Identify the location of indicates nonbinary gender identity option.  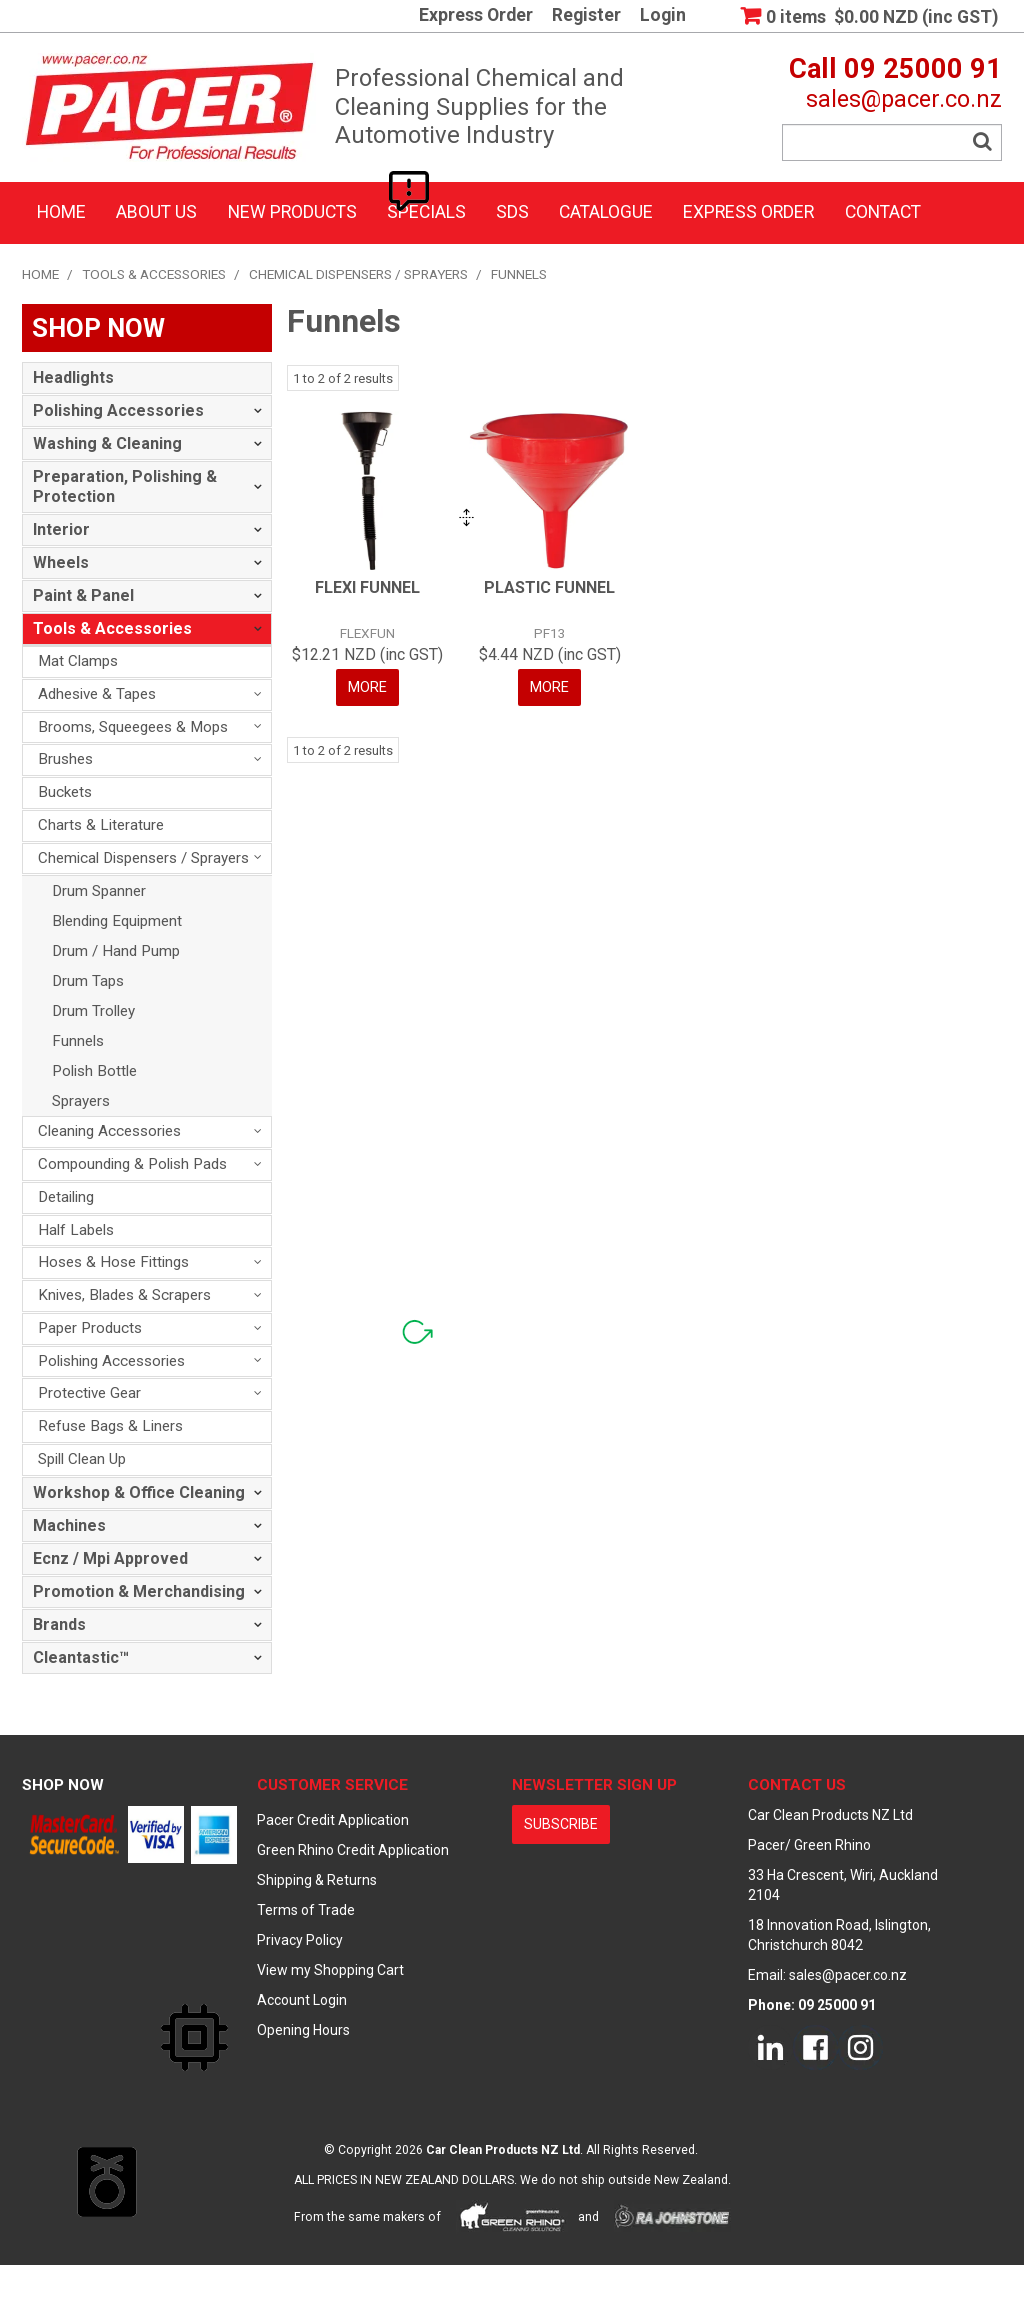
(107, 2182).